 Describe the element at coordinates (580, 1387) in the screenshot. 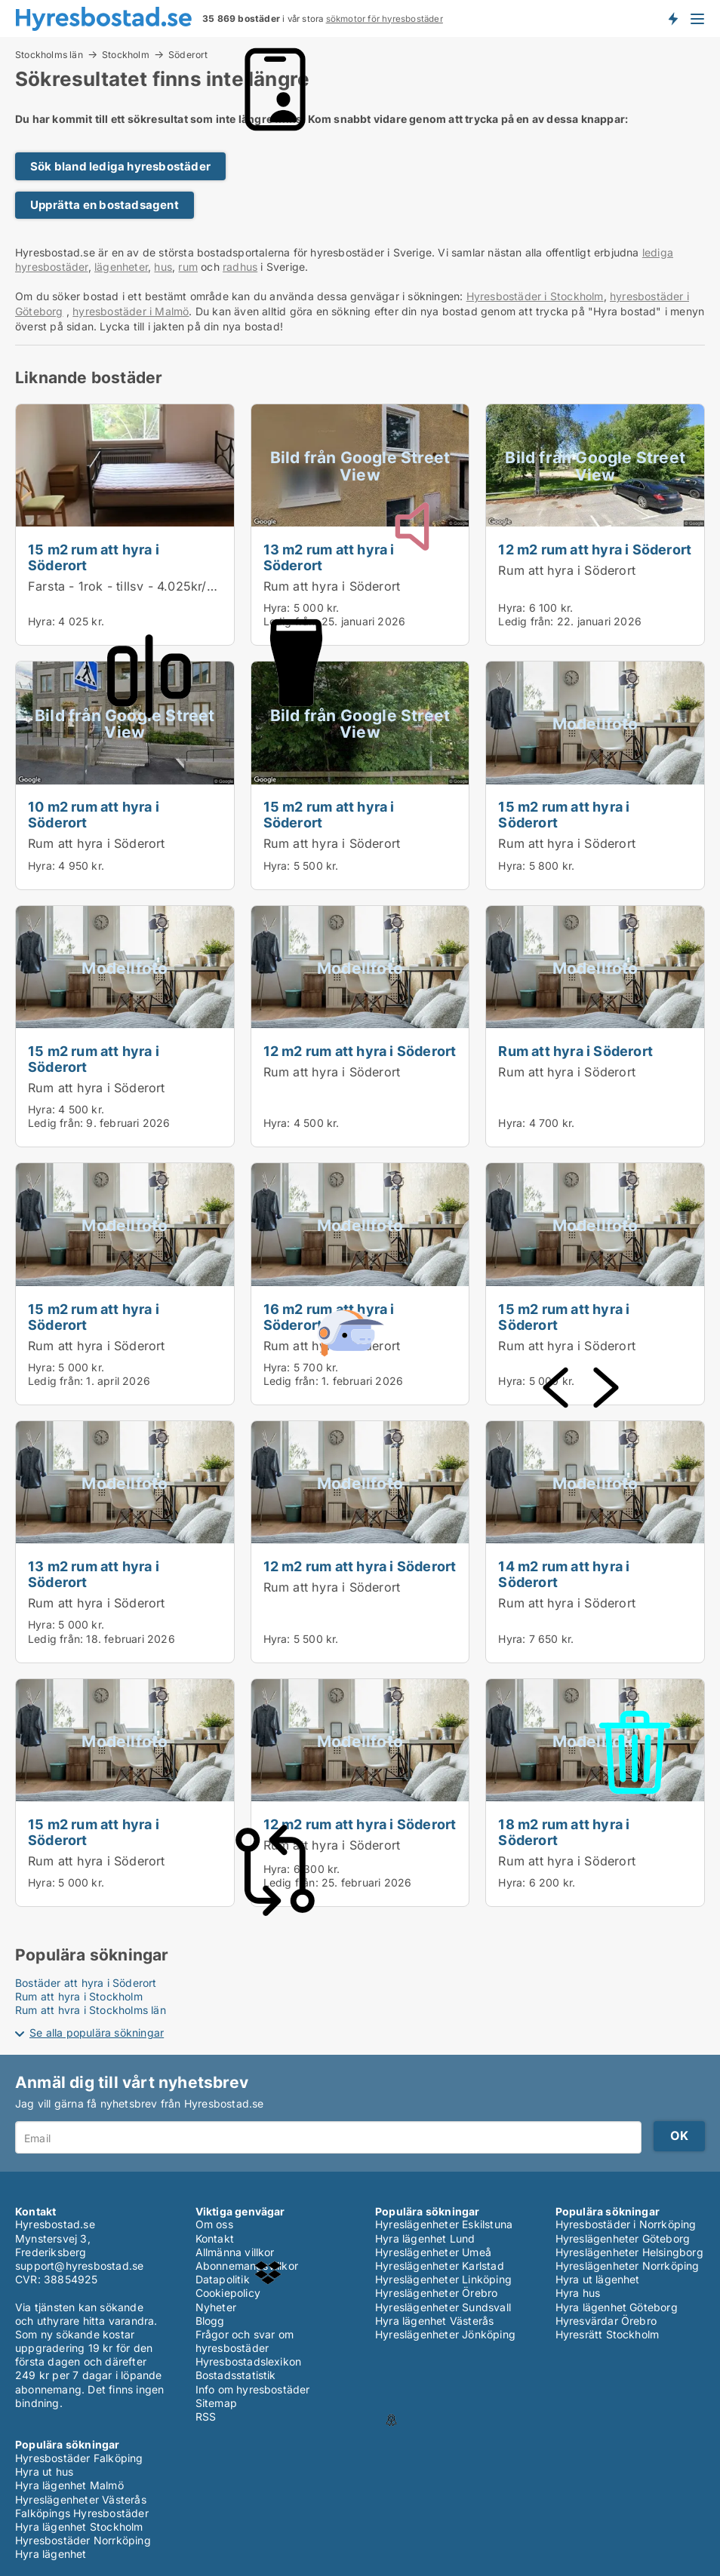

I see `view or edit source code` at that location.